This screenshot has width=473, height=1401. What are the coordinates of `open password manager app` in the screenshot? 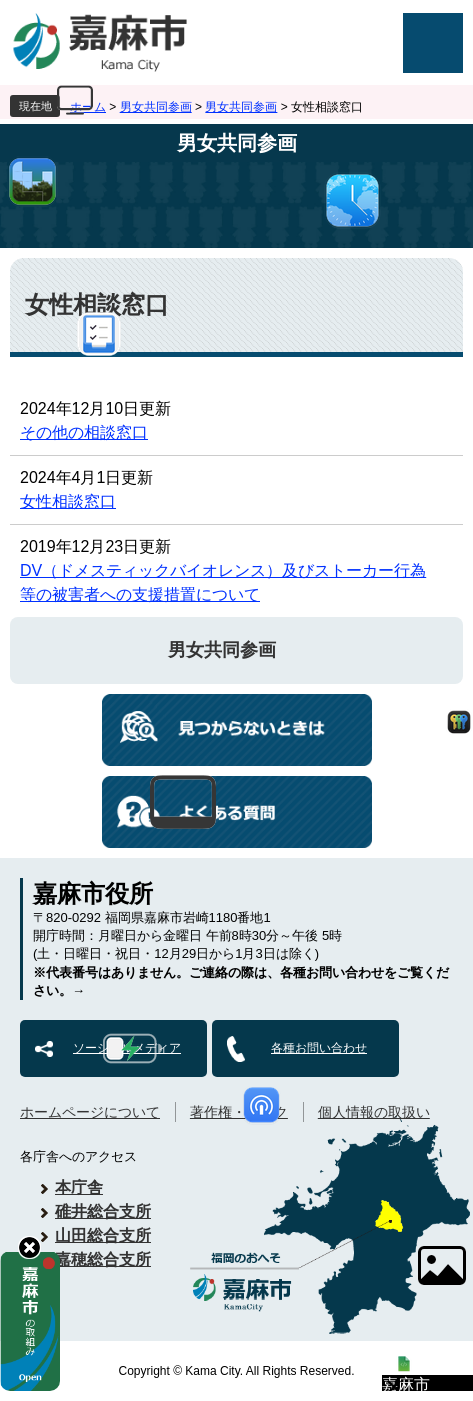 It's located at (459, 722).